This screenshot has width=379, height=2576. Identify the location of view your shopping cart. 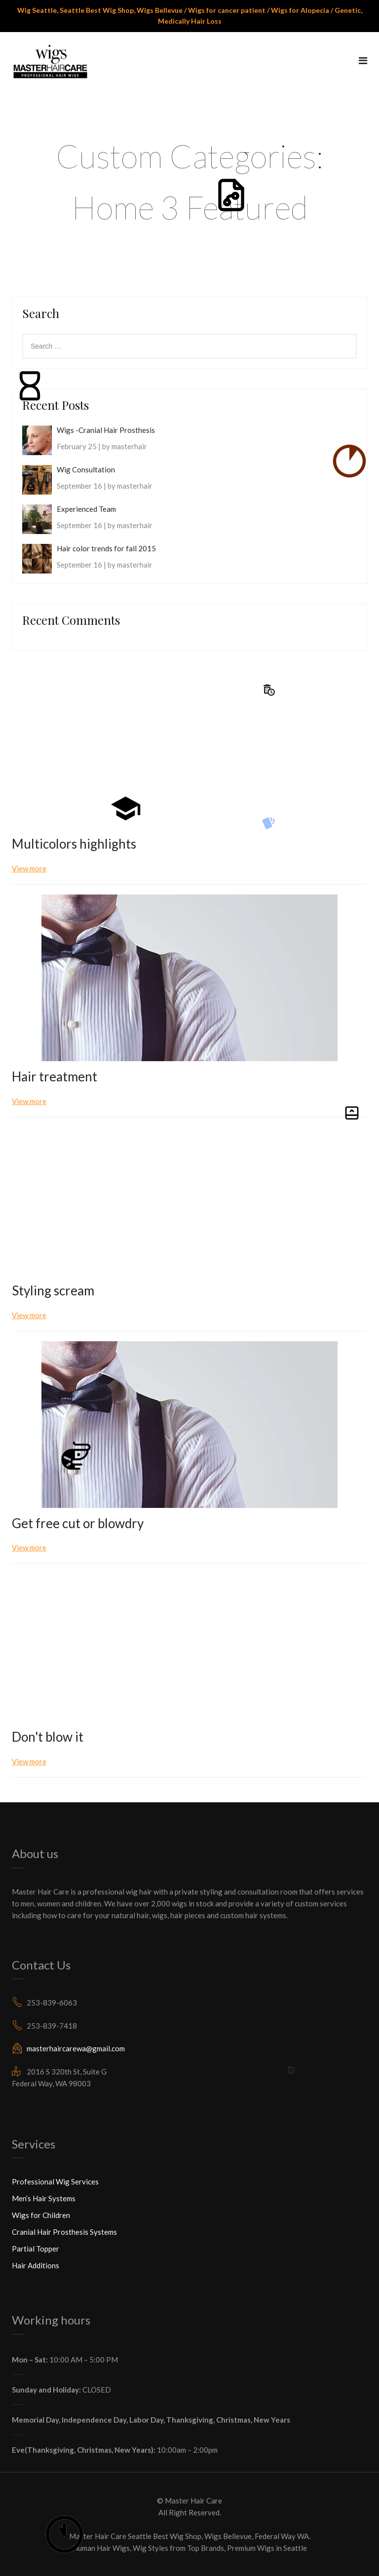
(291, 2070).